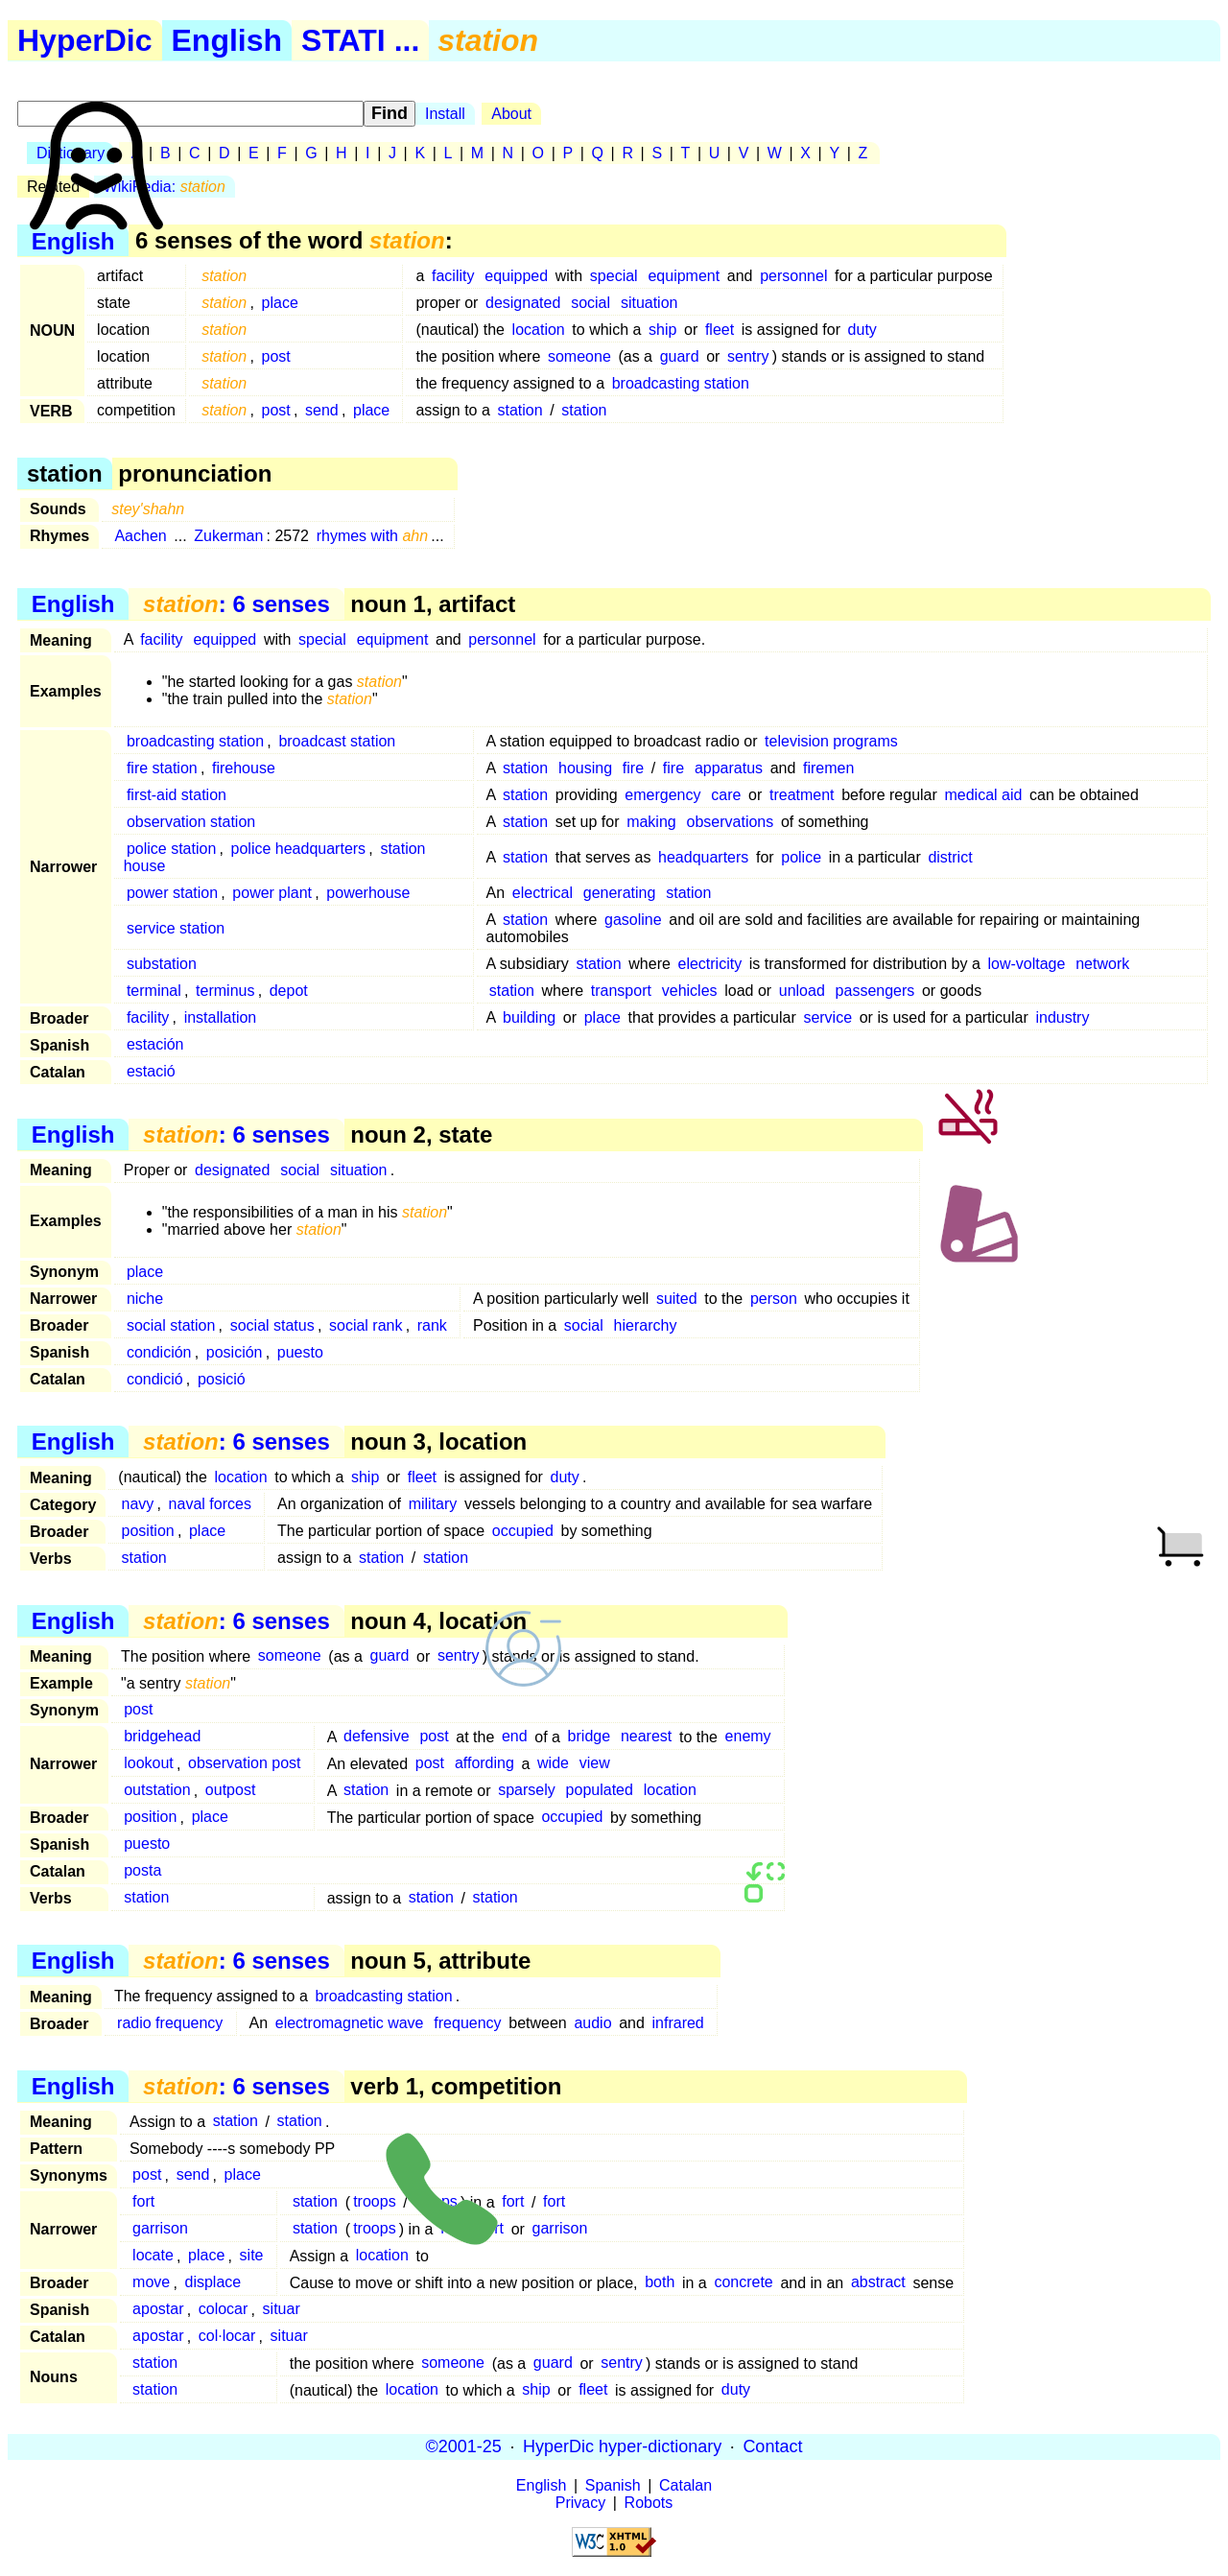 Image resolution: width=1228 pixels, height=2576 pixels. I want to click on remove a user from your contacts, so click(523, 1648).